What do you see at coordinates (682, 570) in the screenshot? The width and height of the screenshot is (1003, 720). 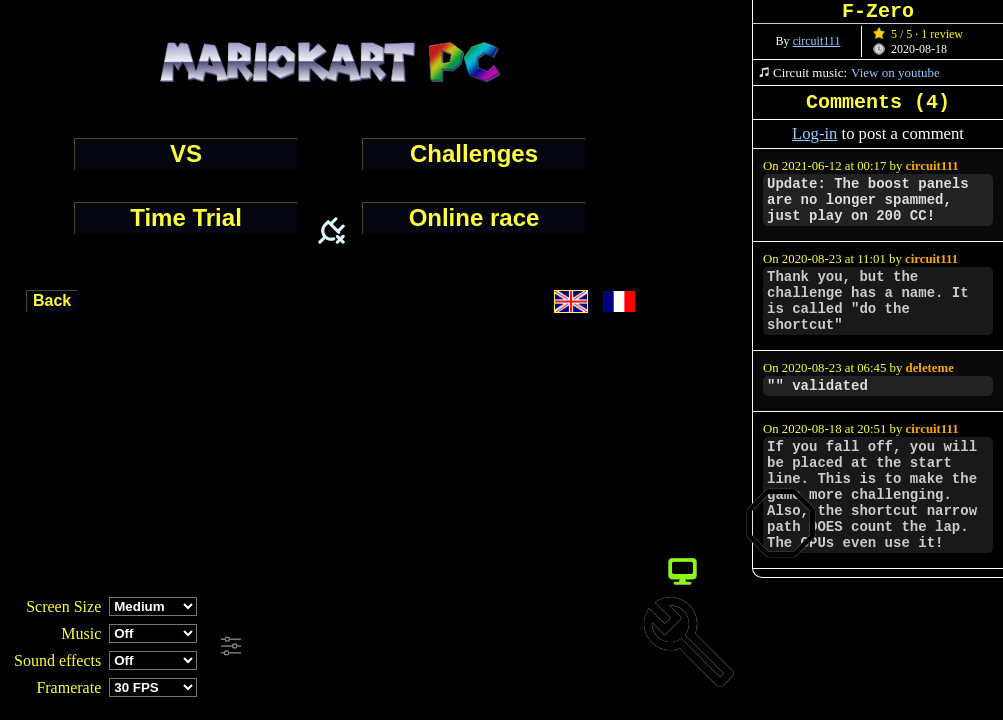 I see `switch to desktop view` at bounding box center [682, 570].